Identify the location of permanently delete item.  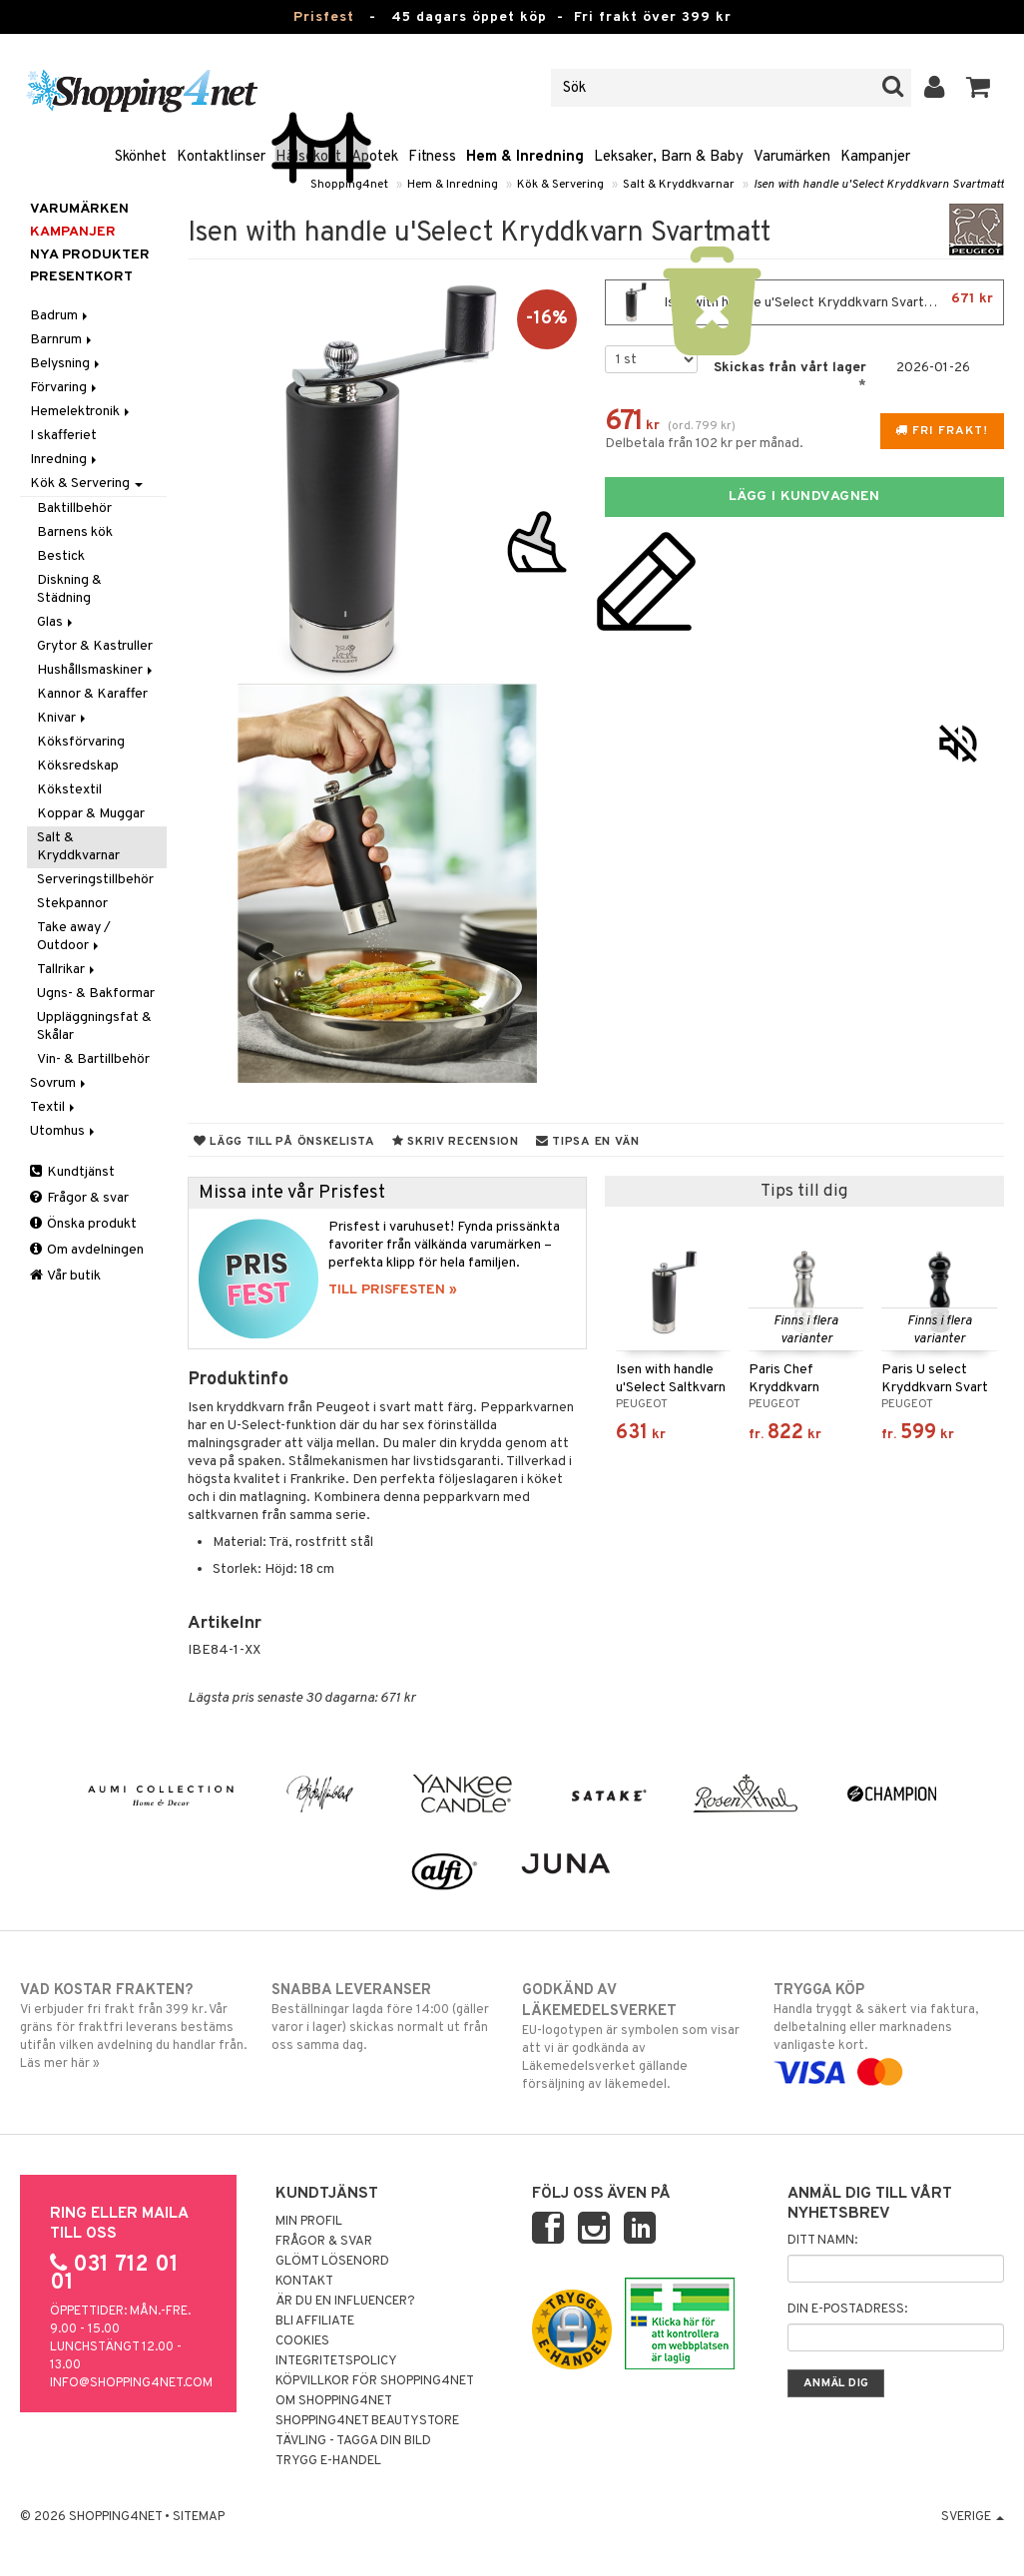
(712, 300).